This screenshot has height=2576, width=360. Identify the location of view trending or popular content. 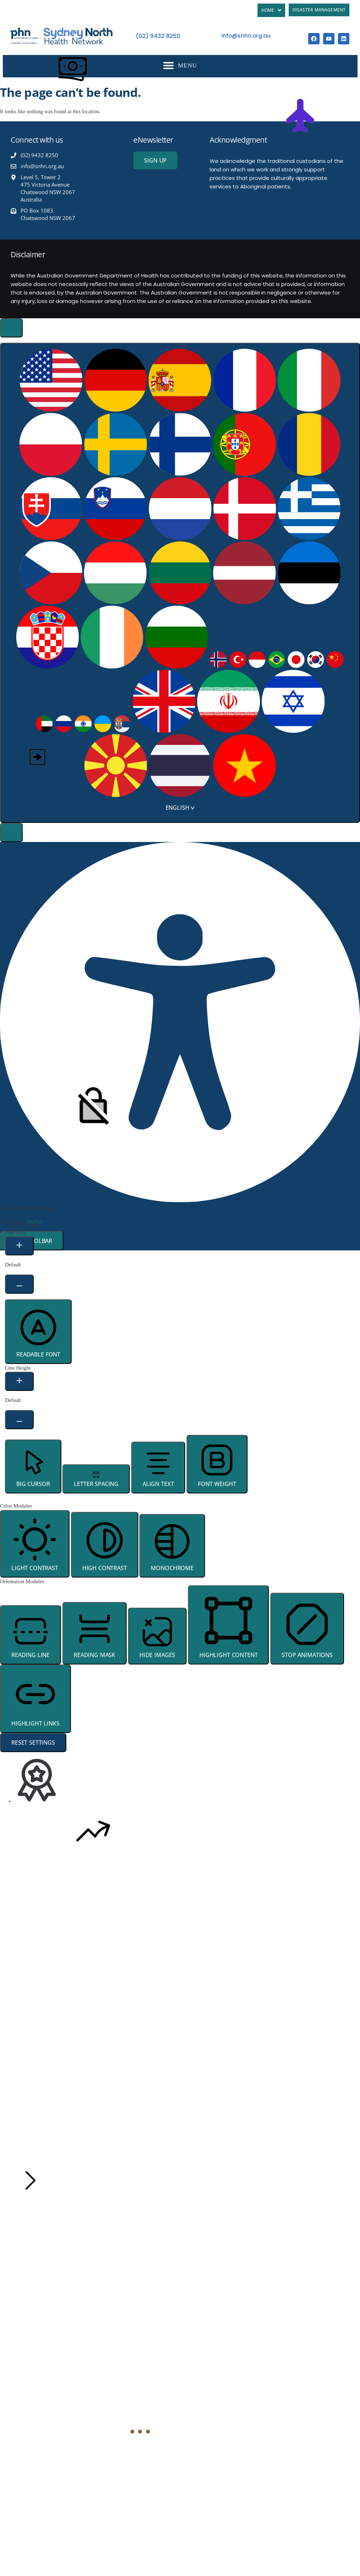
(93, 1831).